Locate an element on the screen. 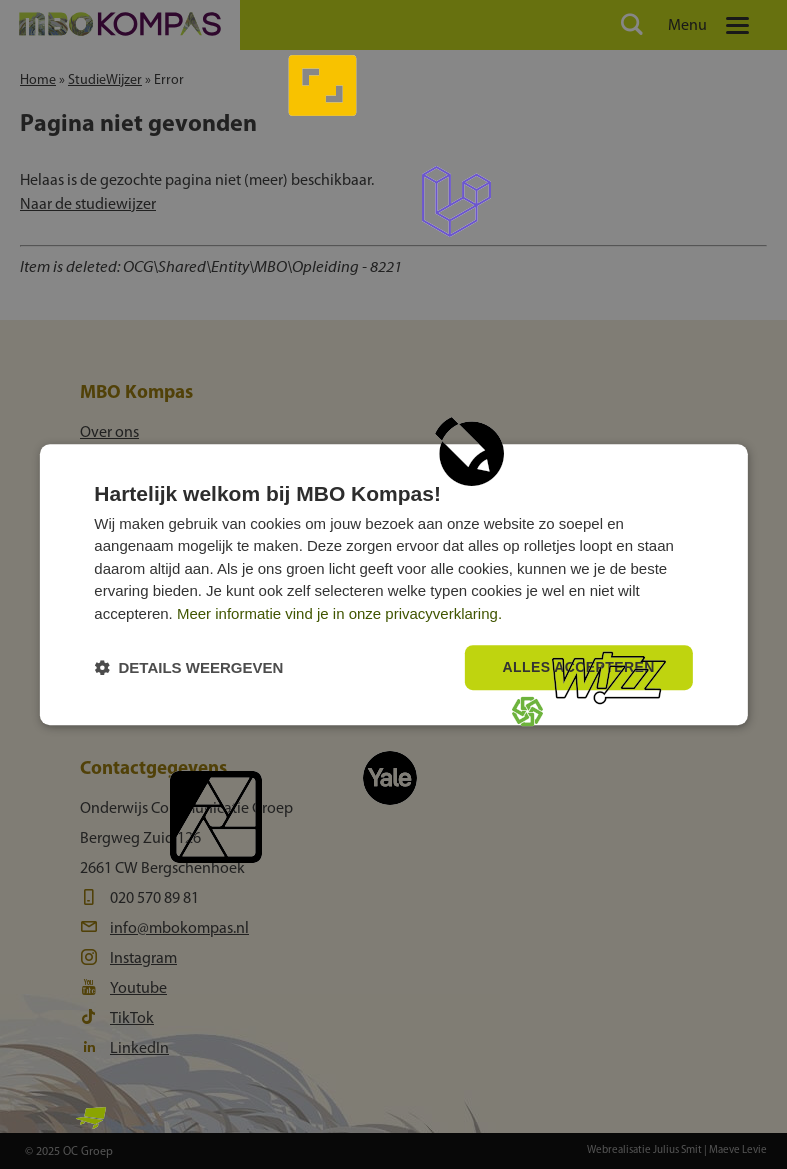 This screenshot has height=1169, width=787. yale university branding or affiliation is located at coordinates (390, 778).